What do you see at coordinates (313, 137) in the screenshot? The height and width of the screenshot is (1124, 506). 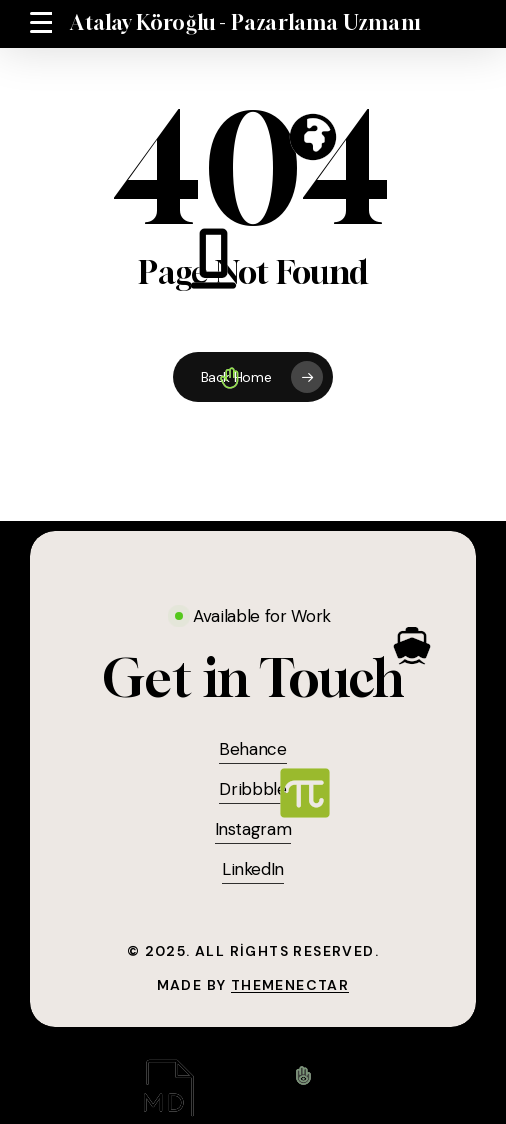 I see `select africa region or language` at bounding box center [313, 137].